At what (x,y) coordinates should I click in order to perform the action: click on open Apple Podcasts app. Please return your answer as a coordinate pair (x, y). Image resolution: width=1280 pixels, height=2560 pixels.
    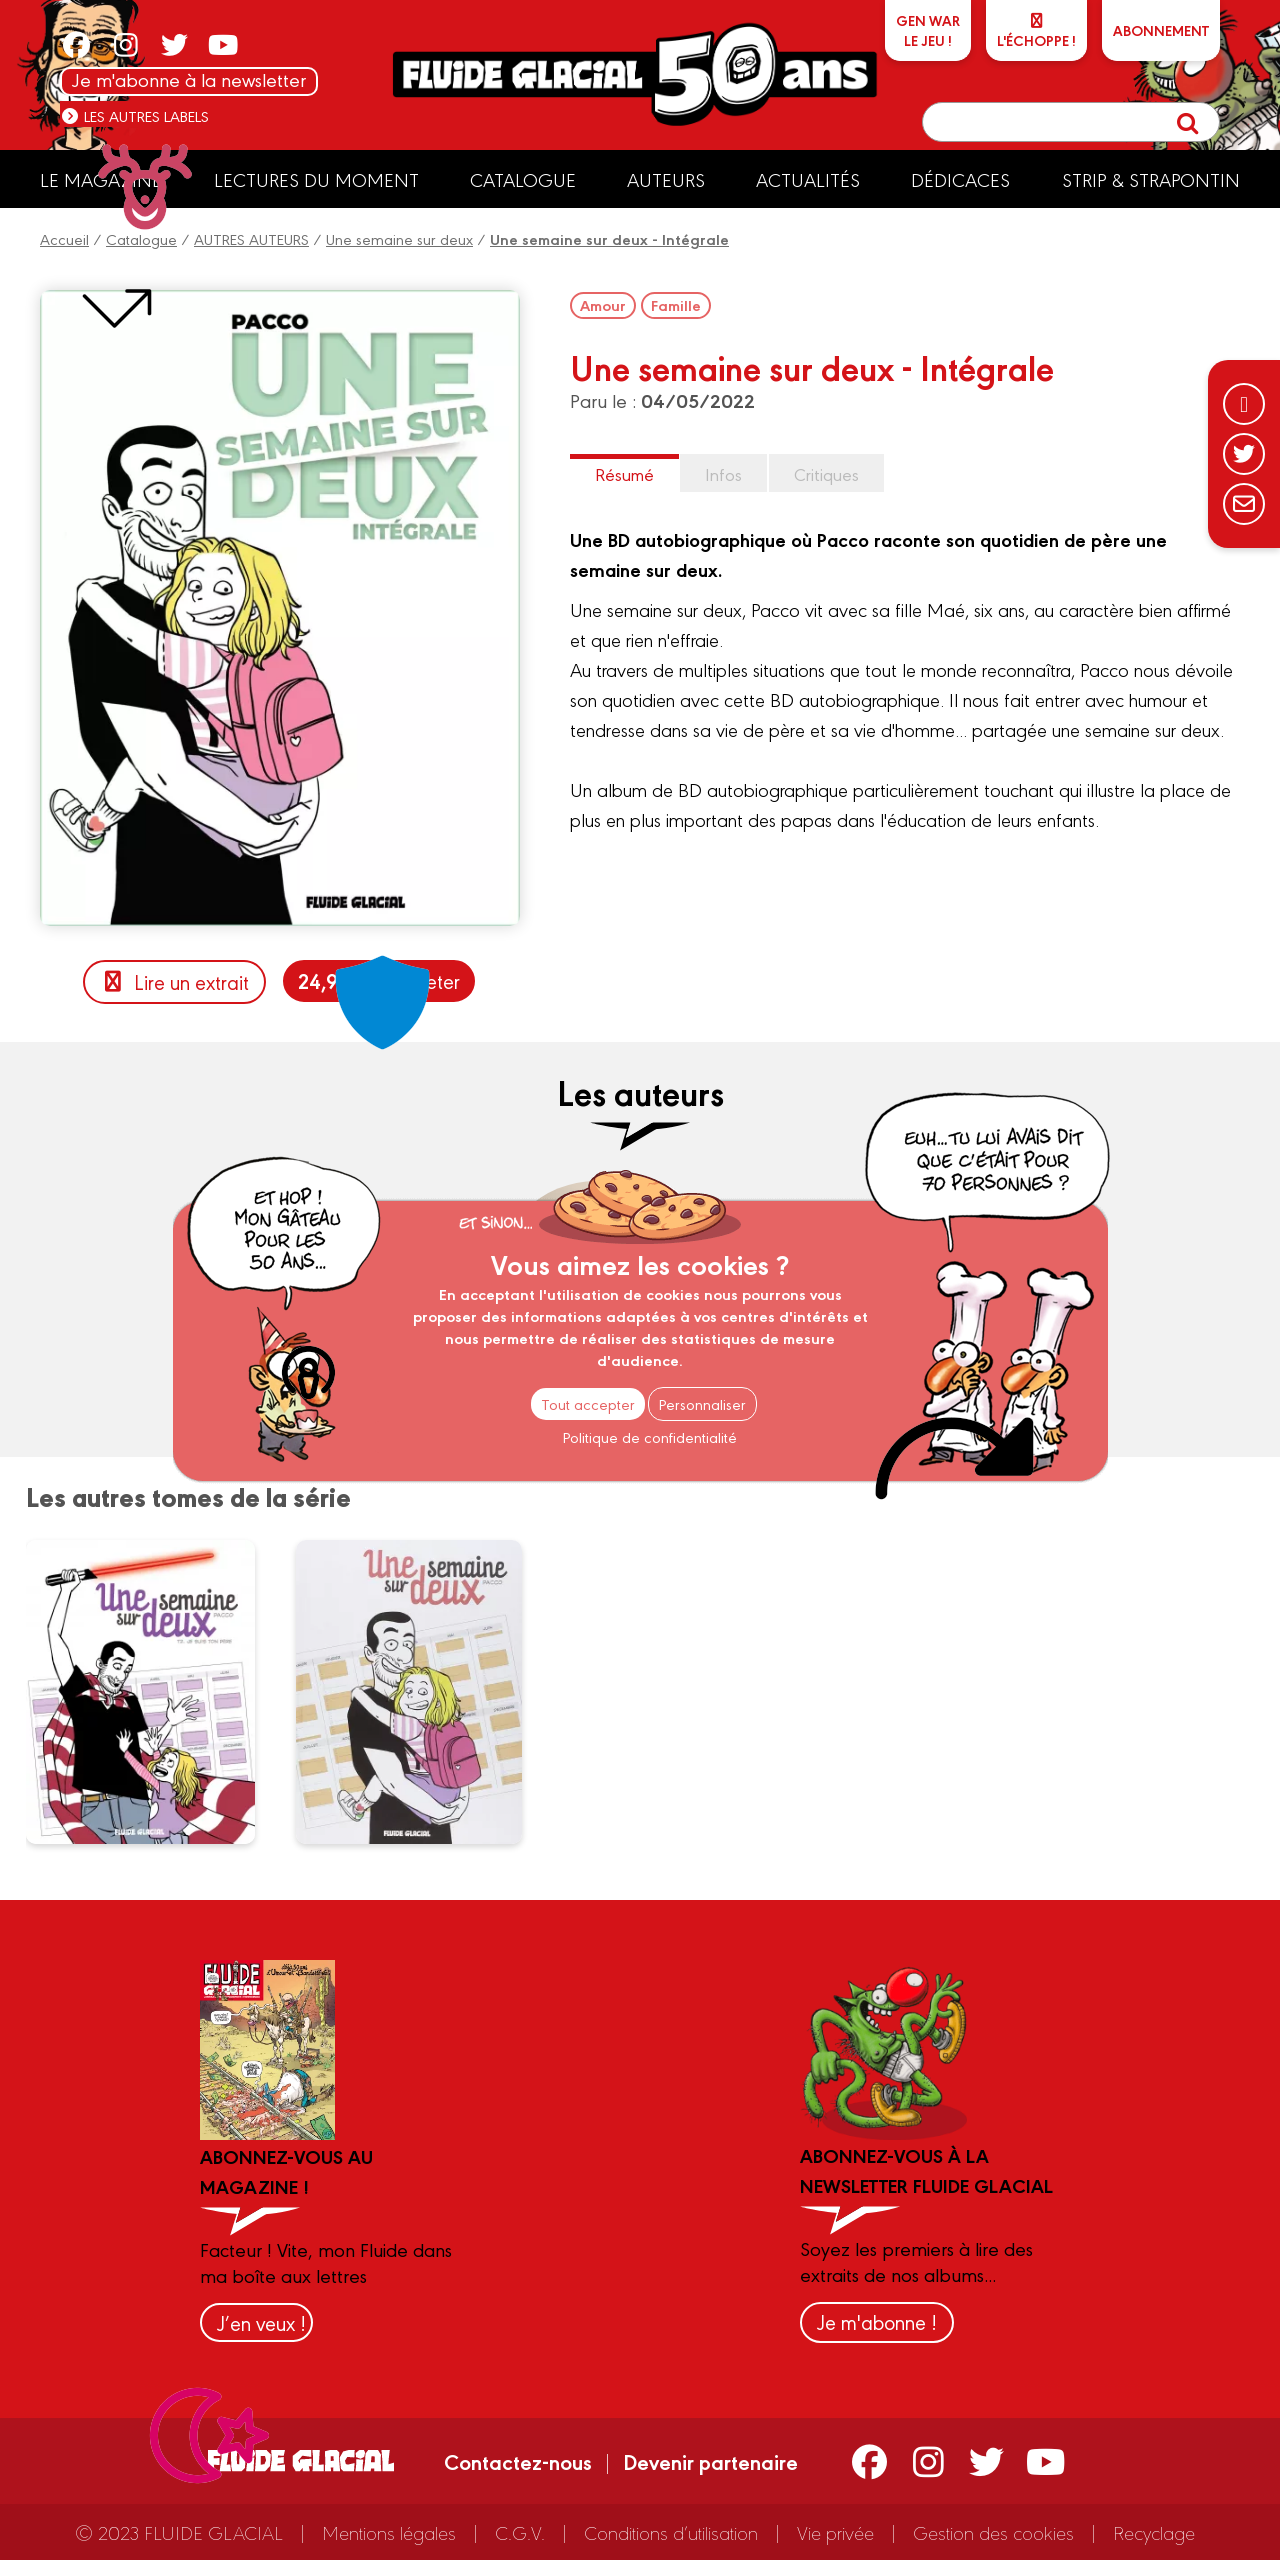
    Looking at the image, I should click on (308, 1372).